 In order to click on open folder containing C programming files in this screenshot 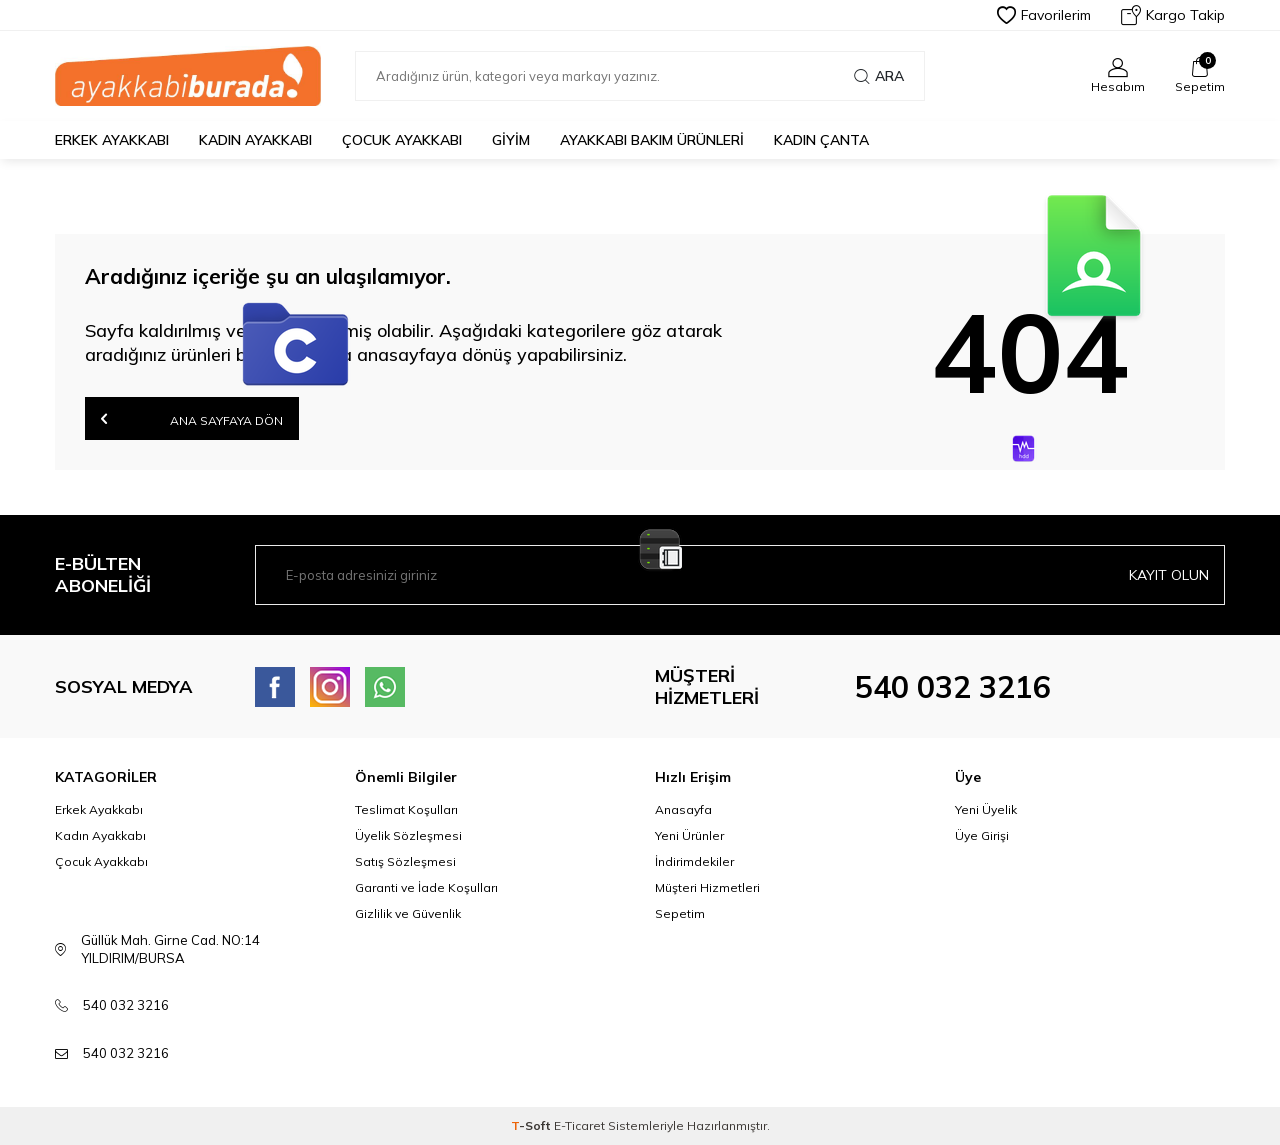, I will do `click(295, 347)`.